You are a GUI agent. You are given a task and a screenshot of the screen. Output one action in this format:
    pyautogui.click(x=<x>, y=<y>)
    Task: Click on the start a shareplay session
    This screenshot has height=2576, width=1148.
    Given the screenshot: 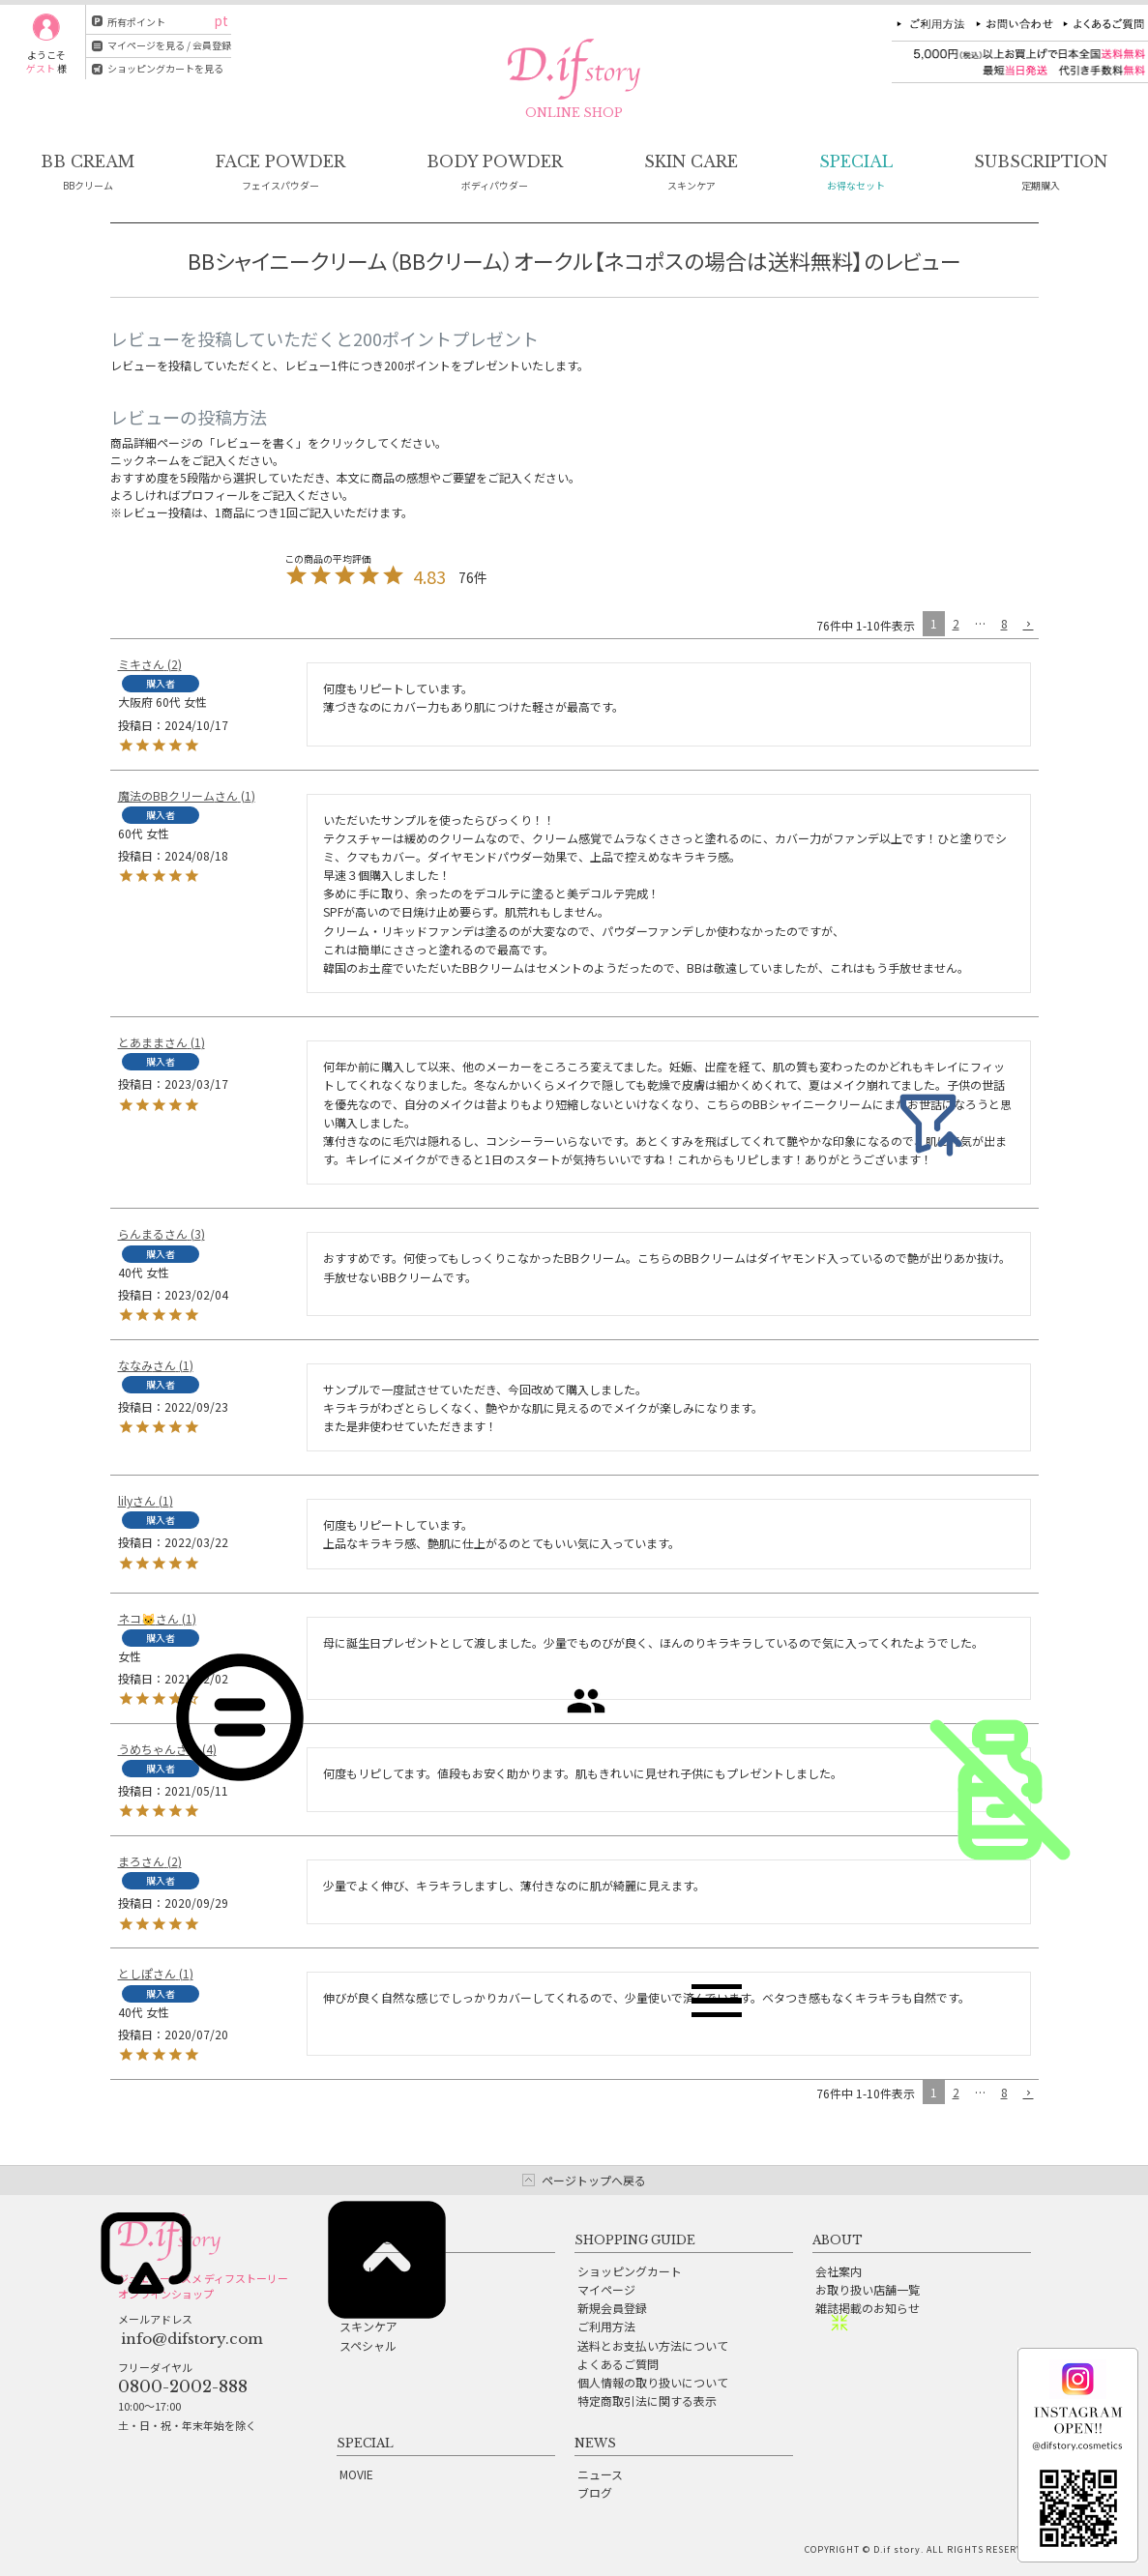 What is the action you would take?
    pyautogui.click(x=146, y=2253)
    